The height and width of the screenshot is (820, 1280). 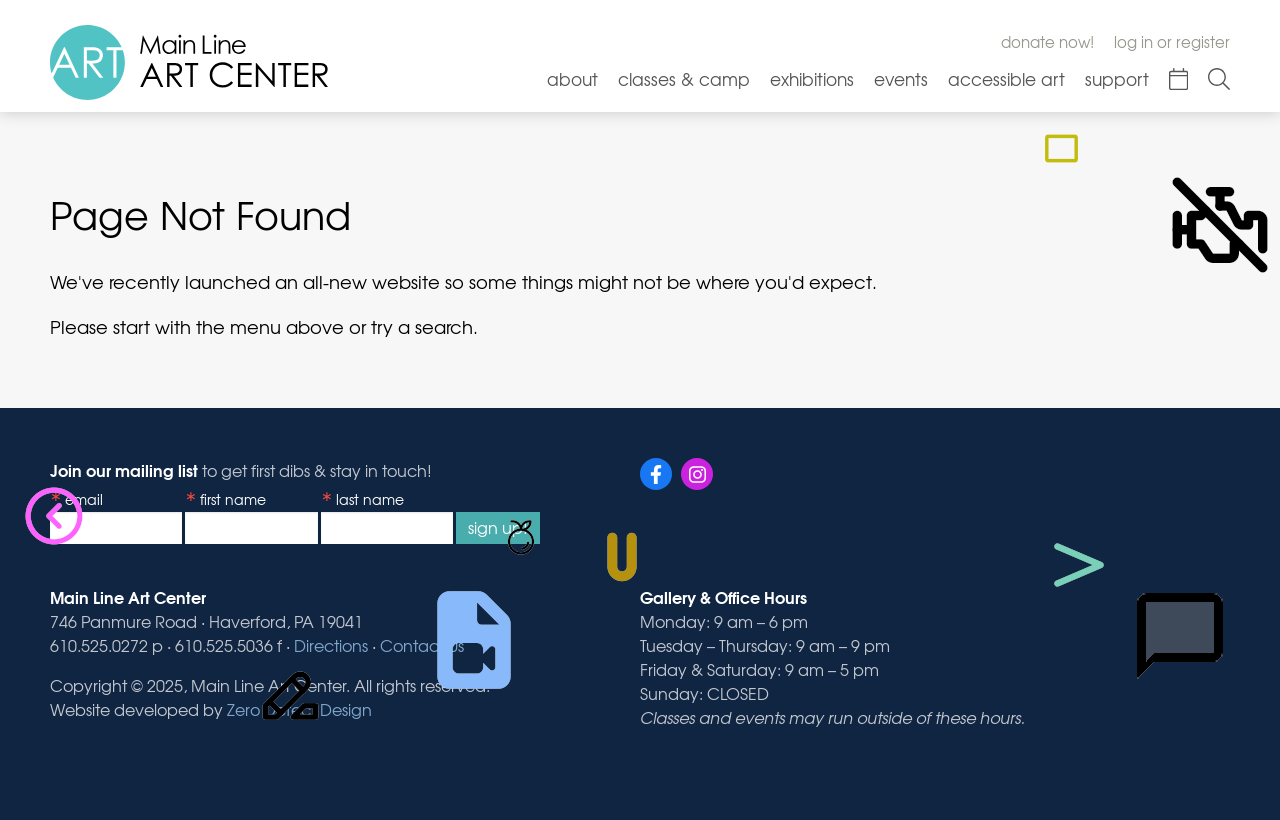 What do you see at coordinates (290, 697) in the screenshot?
I see `highlight or mark selected text` at bounding box center [290, 697].